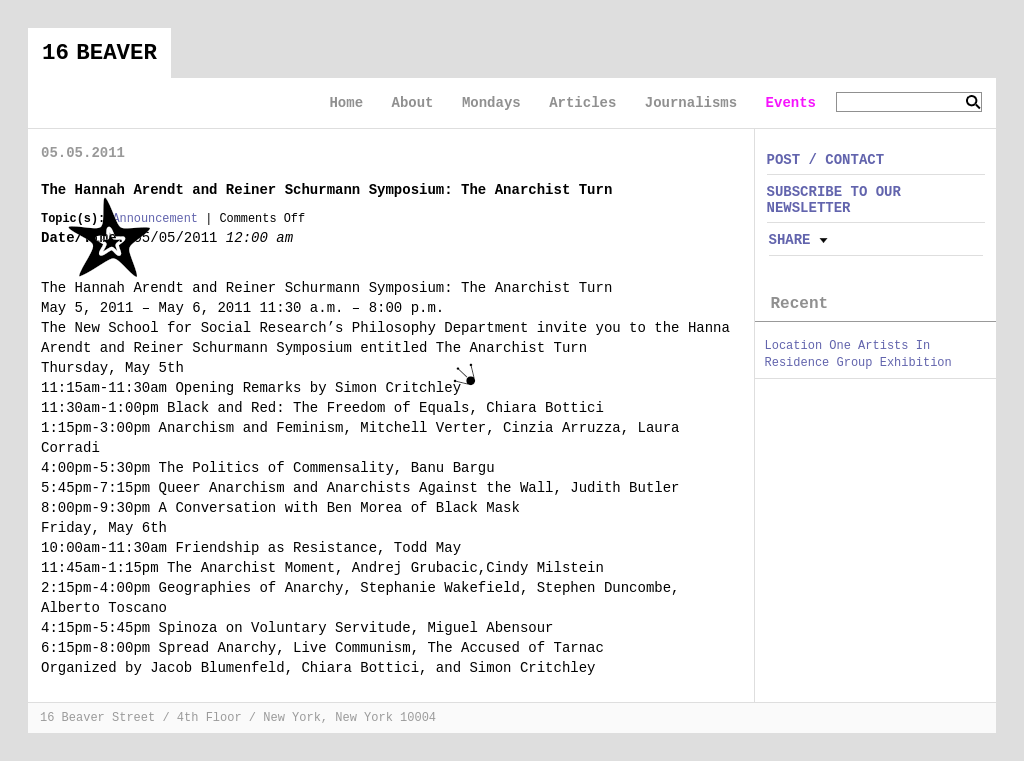  I want to click on indicates a beach or ocean-themed game level, so click(109, 237).